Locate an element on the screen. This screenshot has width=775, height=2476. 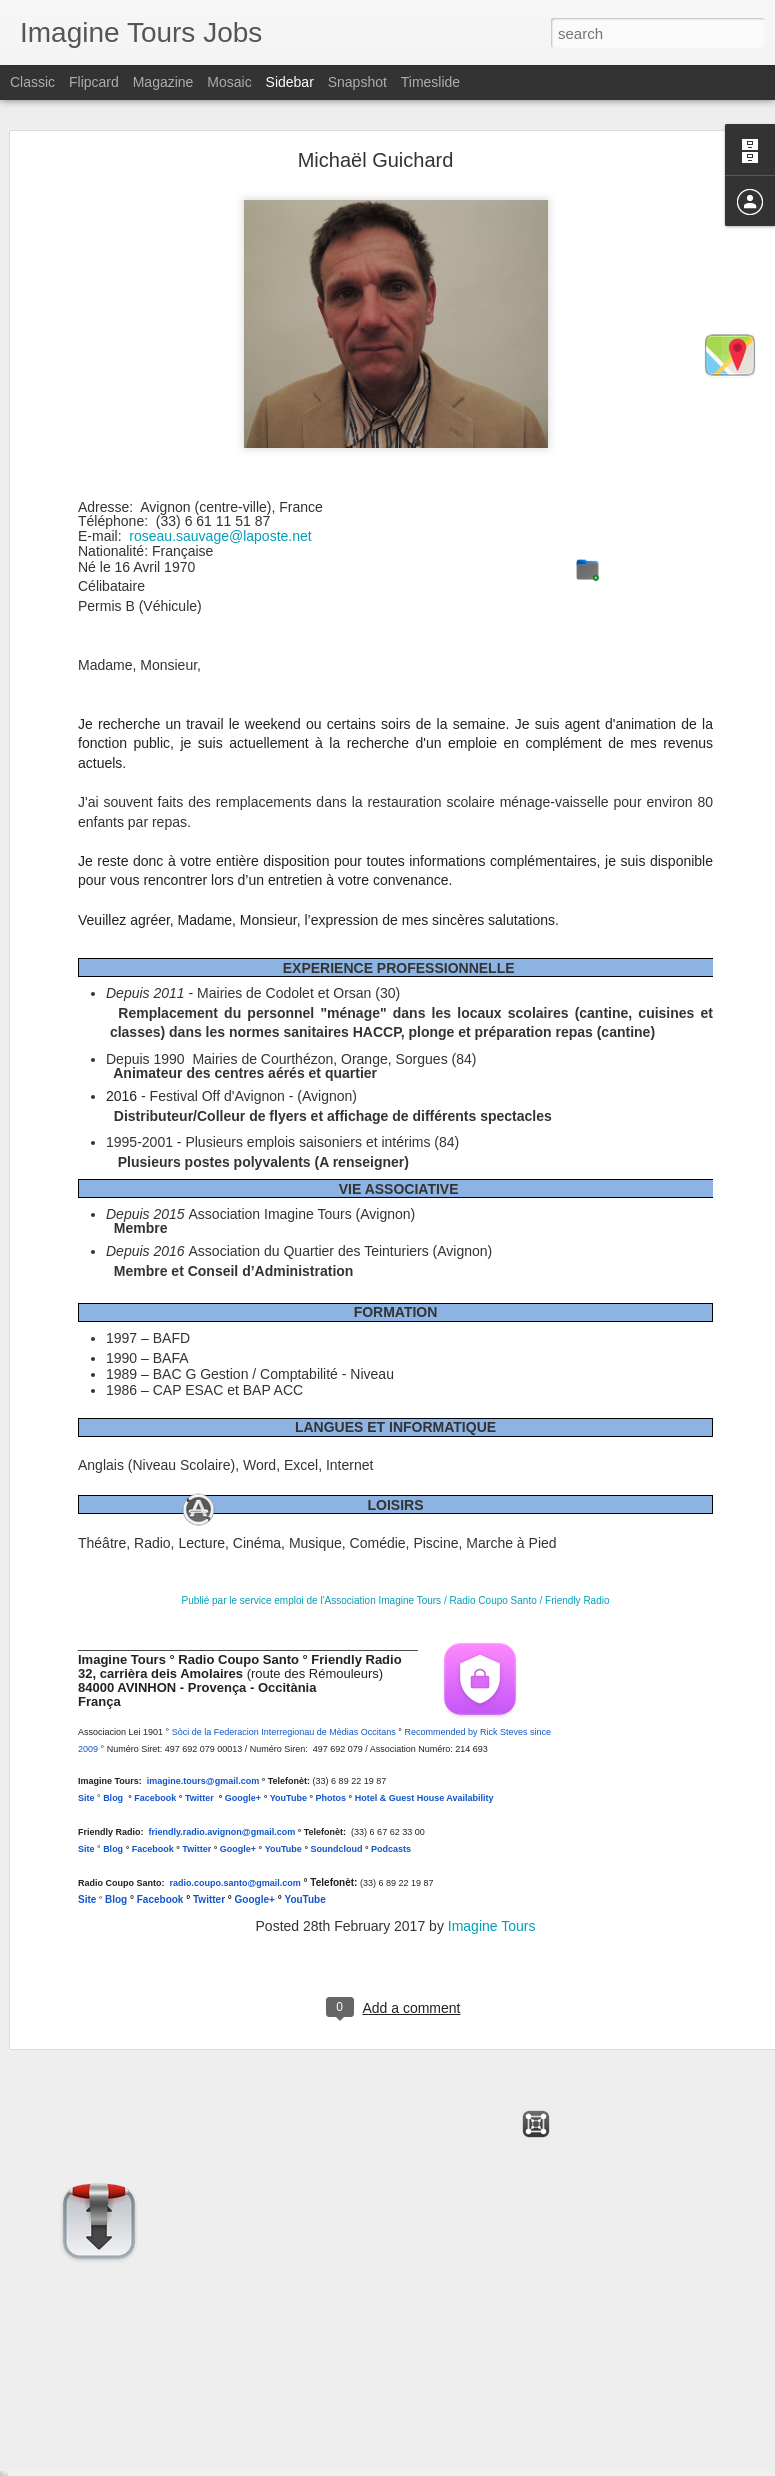
open gnome boxes virtual machine manager is located at coordinates (536, 2124).